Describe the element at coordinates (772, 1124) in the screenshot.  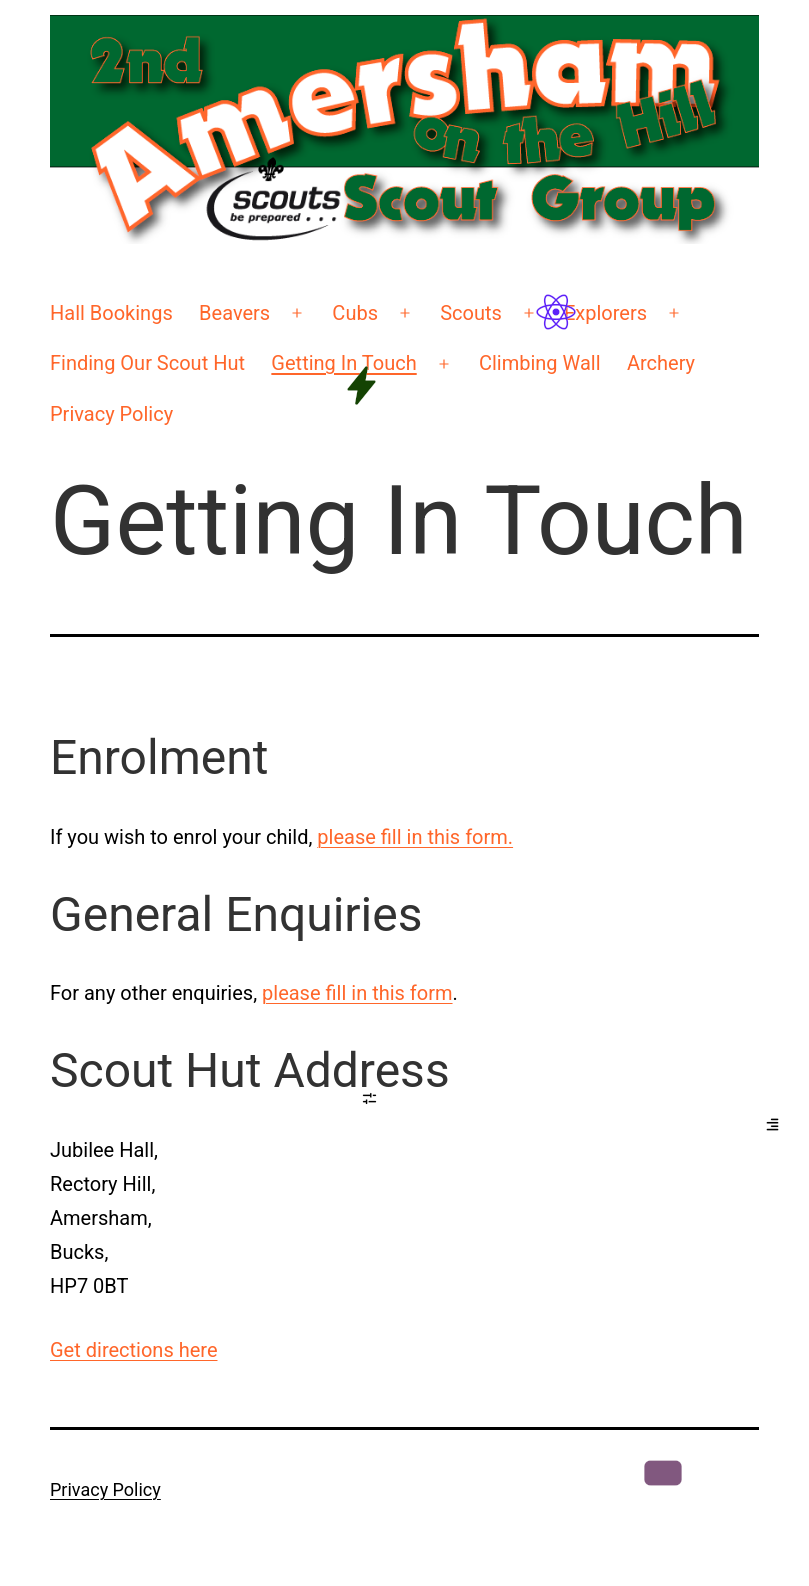
I see `align text to the right` at that location.